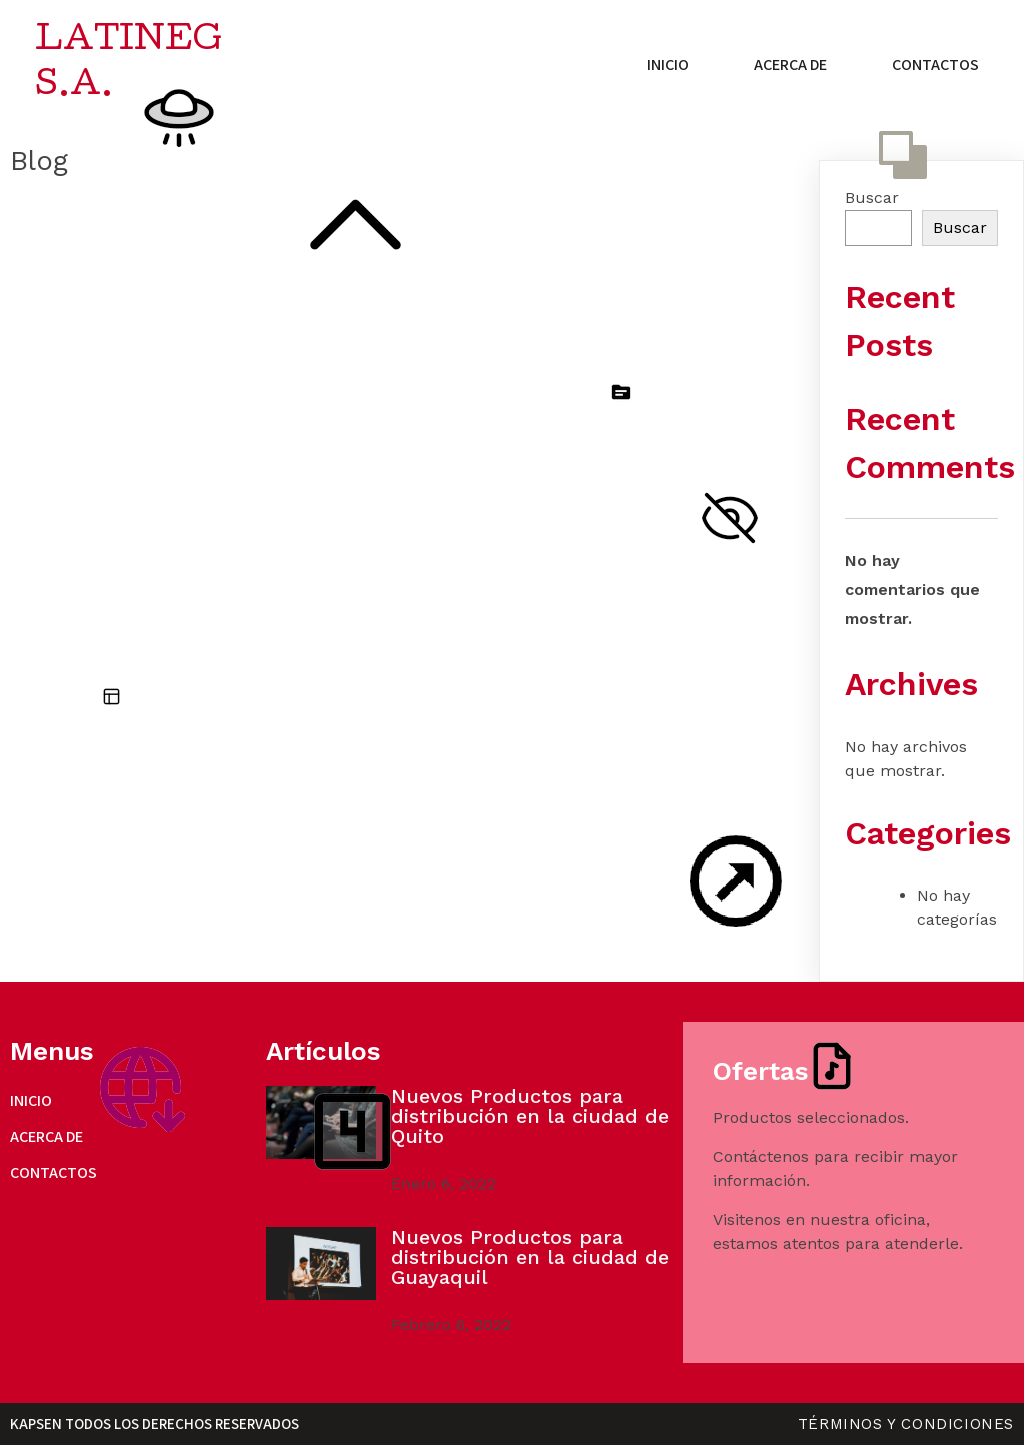 Image resolution: width=1024 pixels, height=1445 pixels. Describe the element at coordinates (736, 881) in the screenshot. I see `open link in new window or external site` at that location.